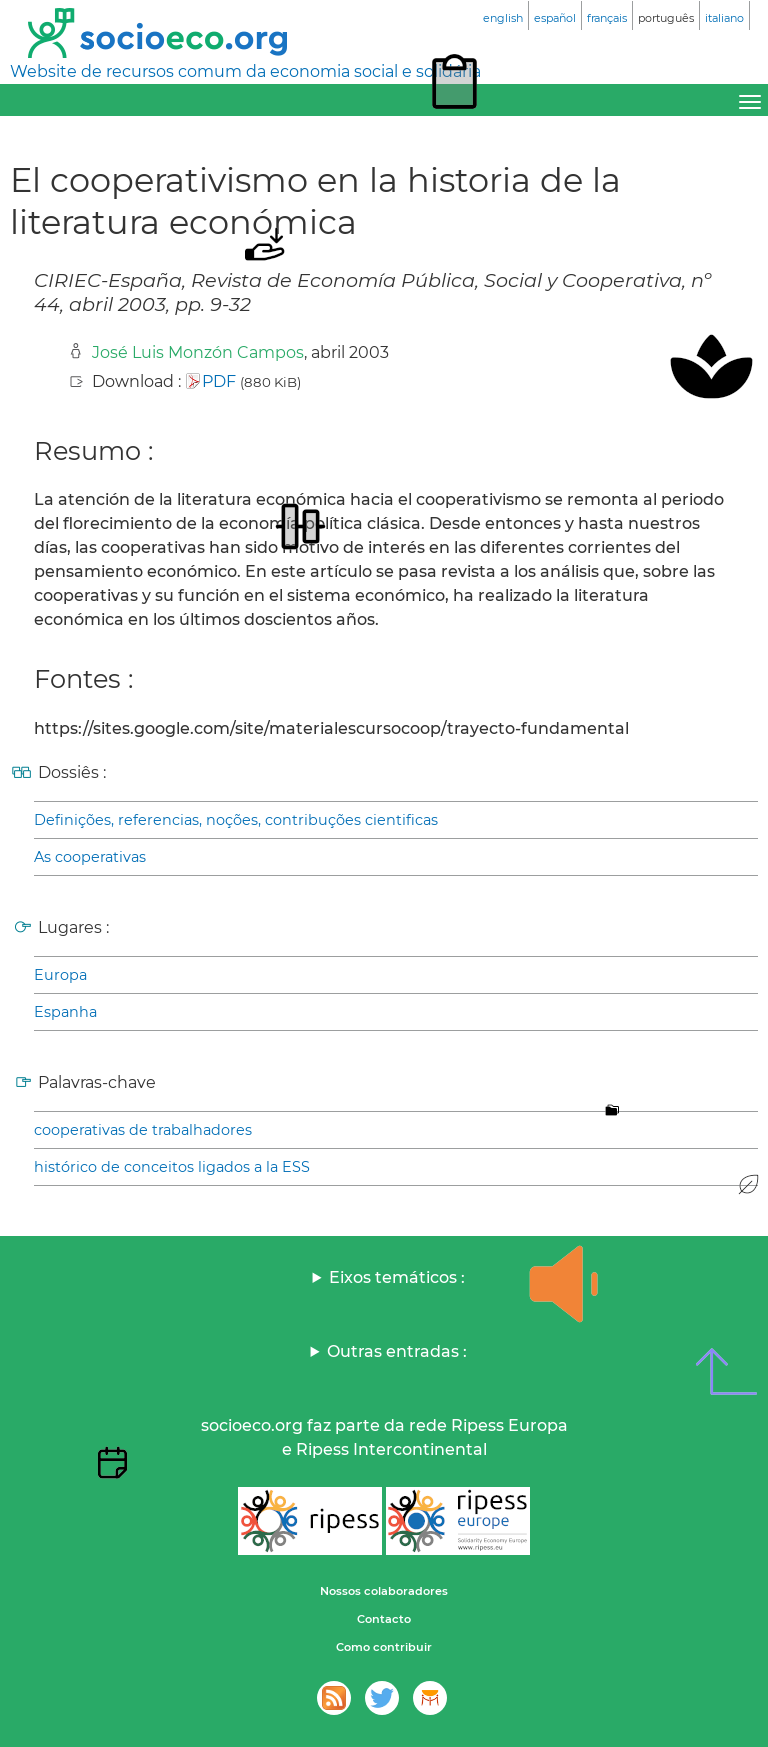 Image resolution: width=768 pixels, height=1747 pixels. I want to click on browse all folders, so click(612, 1110).